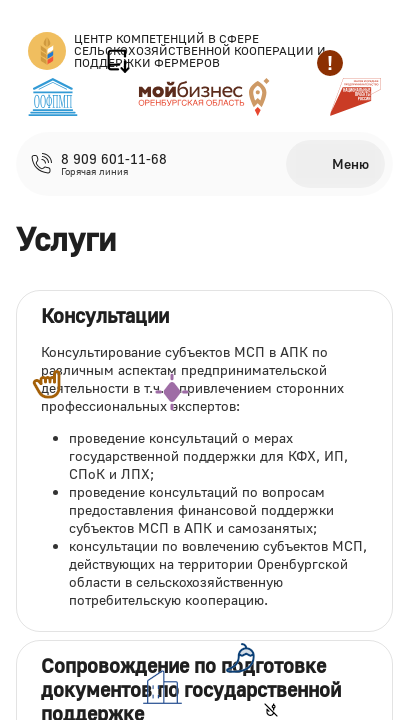  Describe the element at coordinates (330, 63) in the screenshot. I see `indicates a warning or error state` at that location.